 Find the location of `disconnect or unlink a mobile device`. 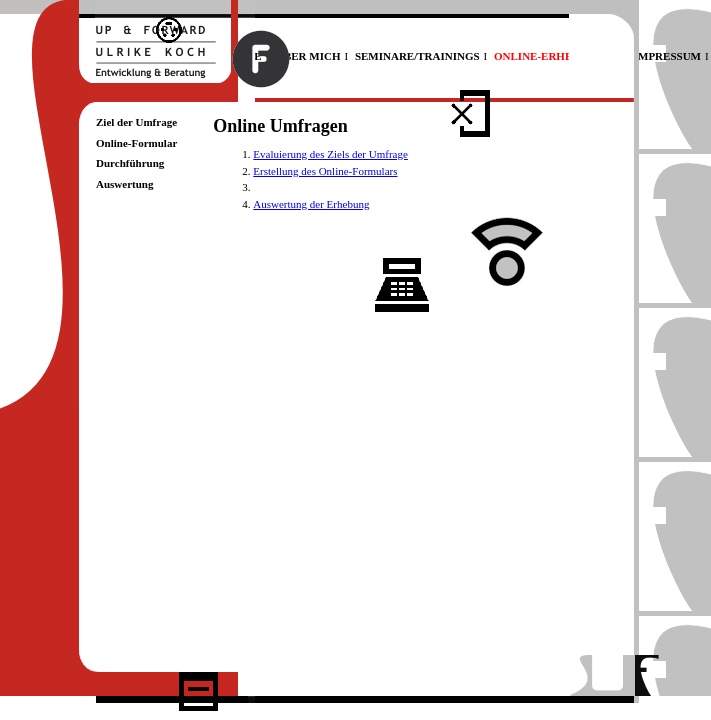

disconnect or unlink a mobile device is located at coordinates (470, 113).